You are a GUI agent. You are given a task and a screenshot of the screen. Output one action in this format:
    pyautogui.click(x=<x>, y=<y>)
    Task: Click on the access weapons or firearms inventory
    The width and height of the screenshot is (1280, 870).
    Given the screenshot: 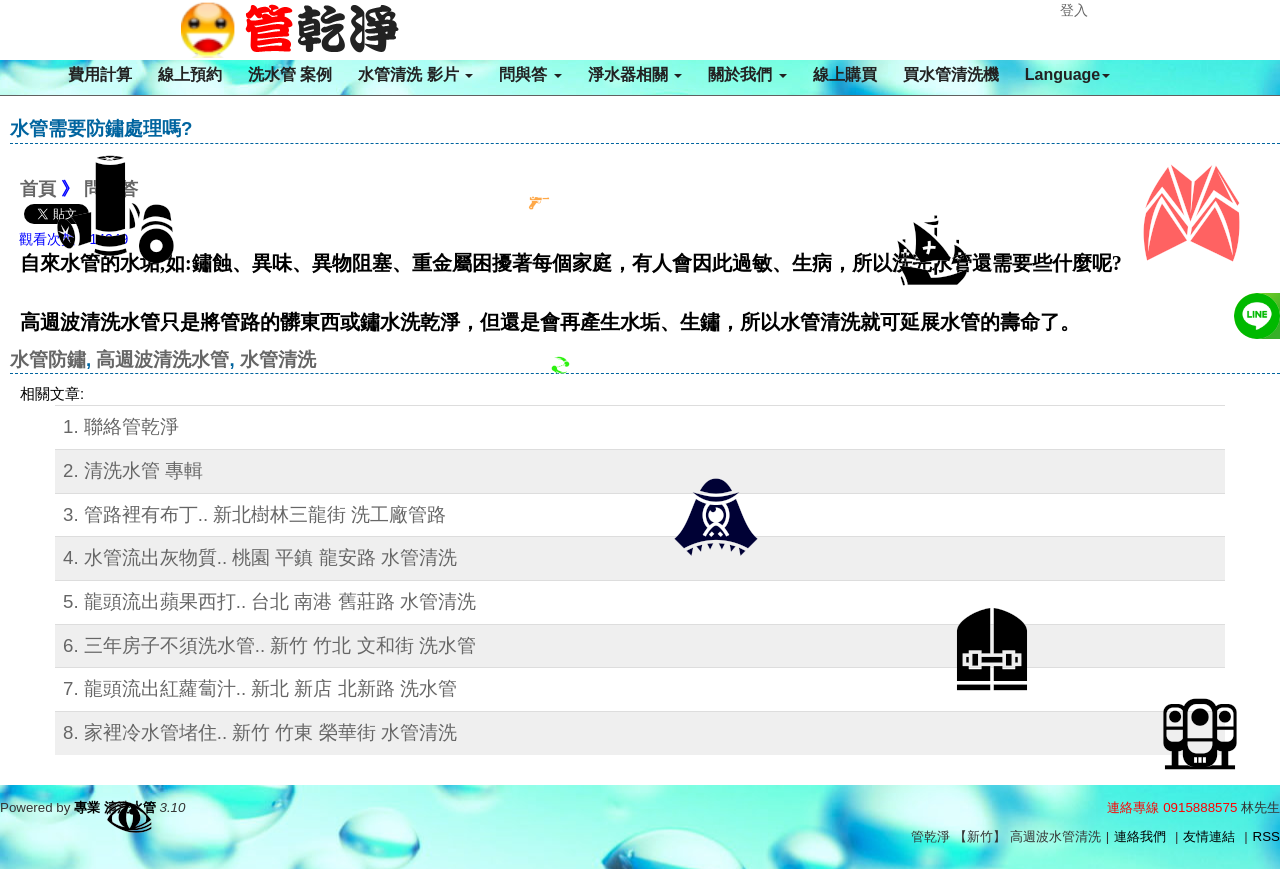 What is the action you would take?
    pyautogui.click(x=539, y=203)
    